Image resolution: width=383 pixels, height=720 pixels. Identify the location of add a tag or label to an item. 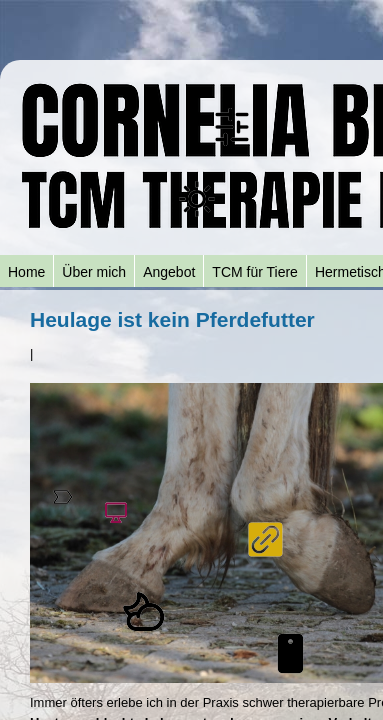
(62, 497).